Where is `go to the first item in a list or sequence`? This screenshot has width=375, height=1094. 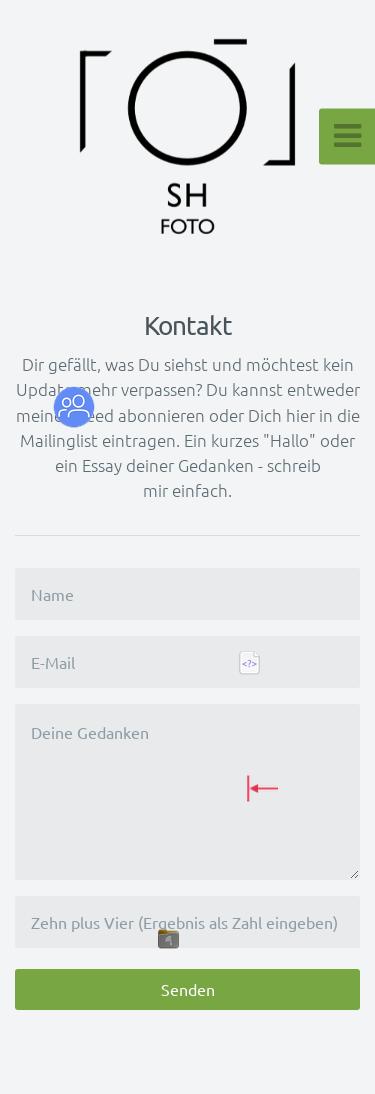
go to the first item in a list or sequence is located at coordinates (262, 788).